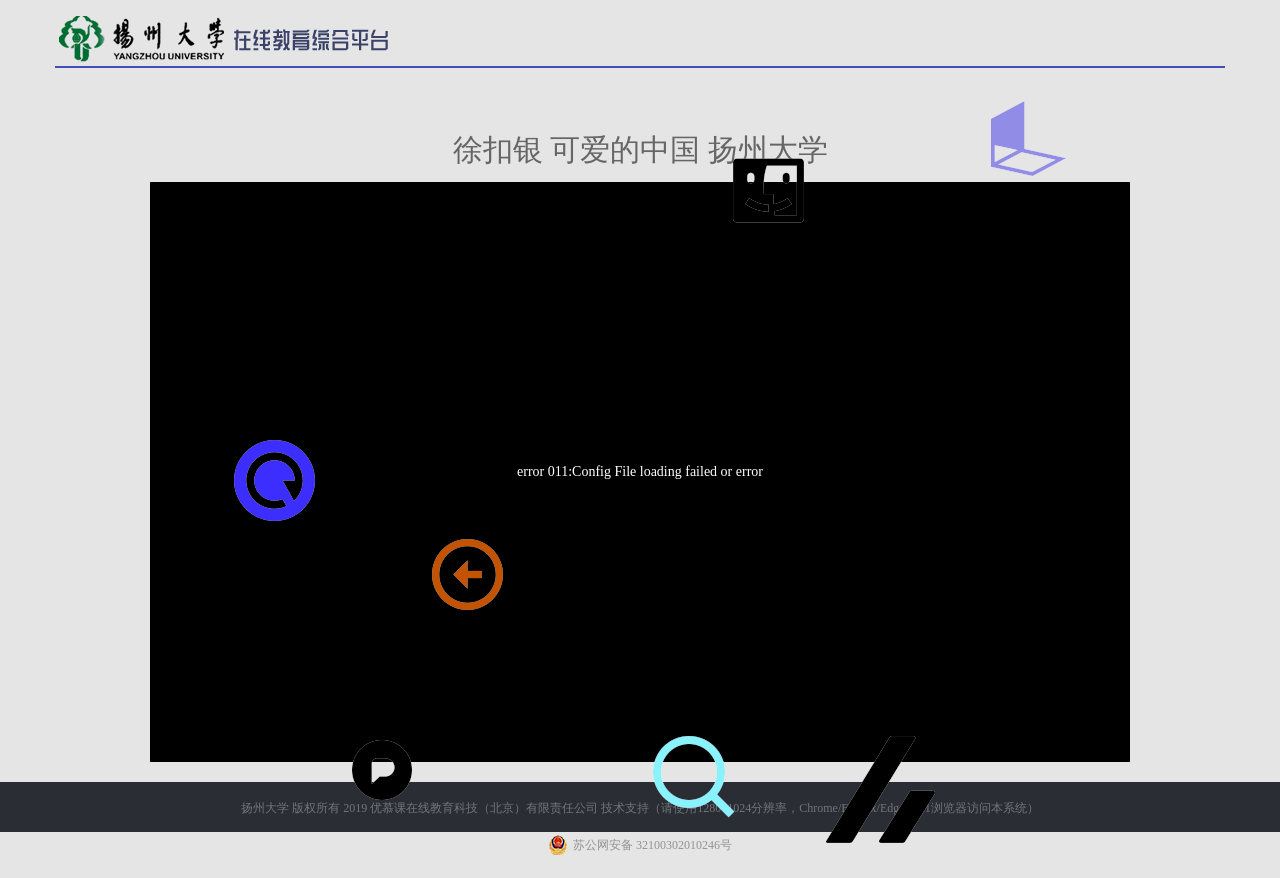  Describe the element at coordinates (880, 789) in the screenshot. I see `open zenn platform` at that location.